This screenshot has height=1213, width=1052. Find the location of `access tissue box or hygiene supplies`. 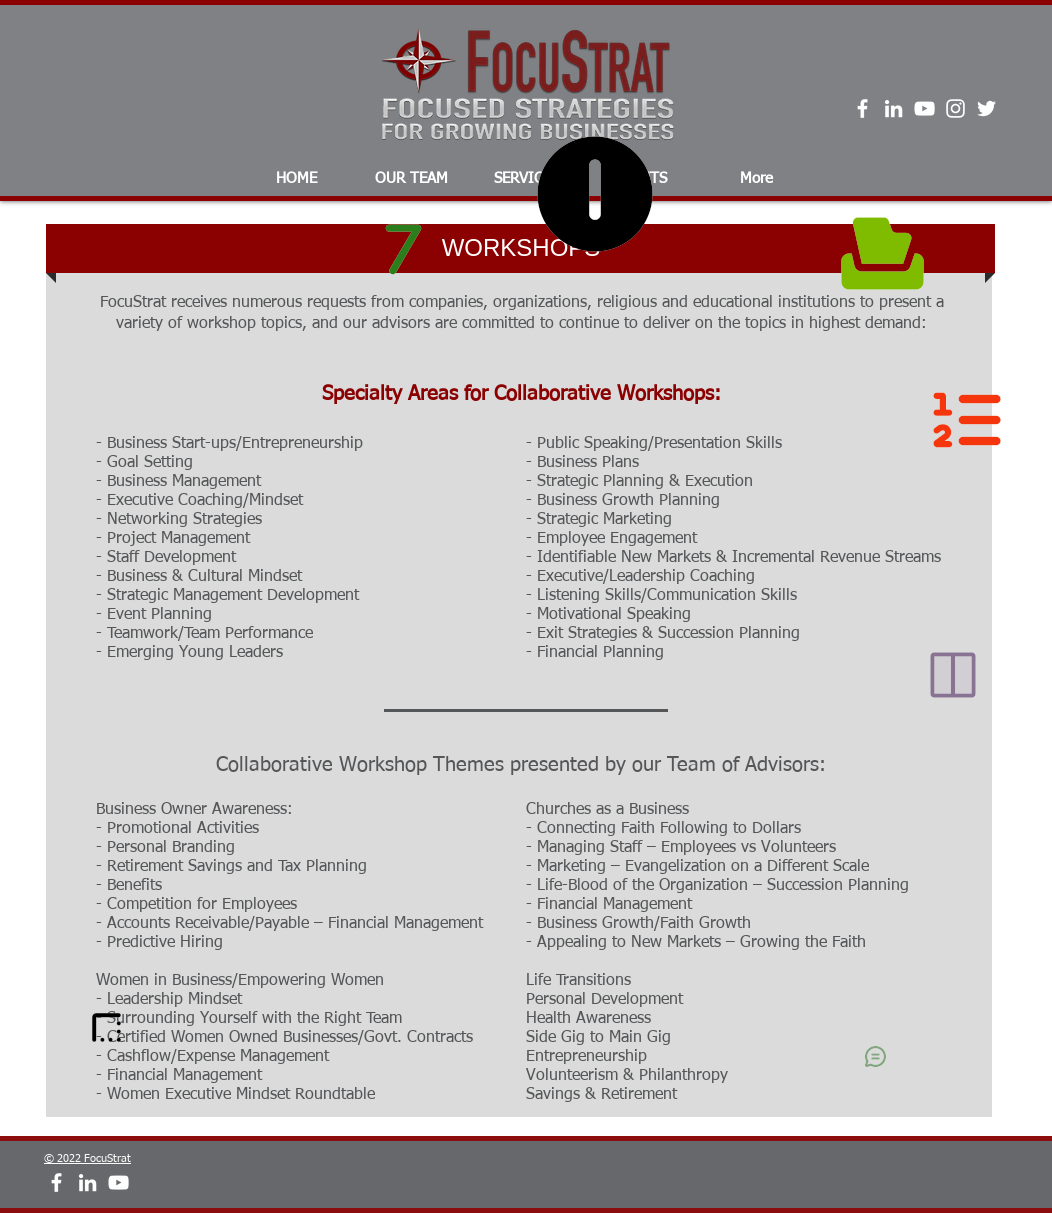

access tissue box or hygiene supplies is located at coordinates (882, 253).